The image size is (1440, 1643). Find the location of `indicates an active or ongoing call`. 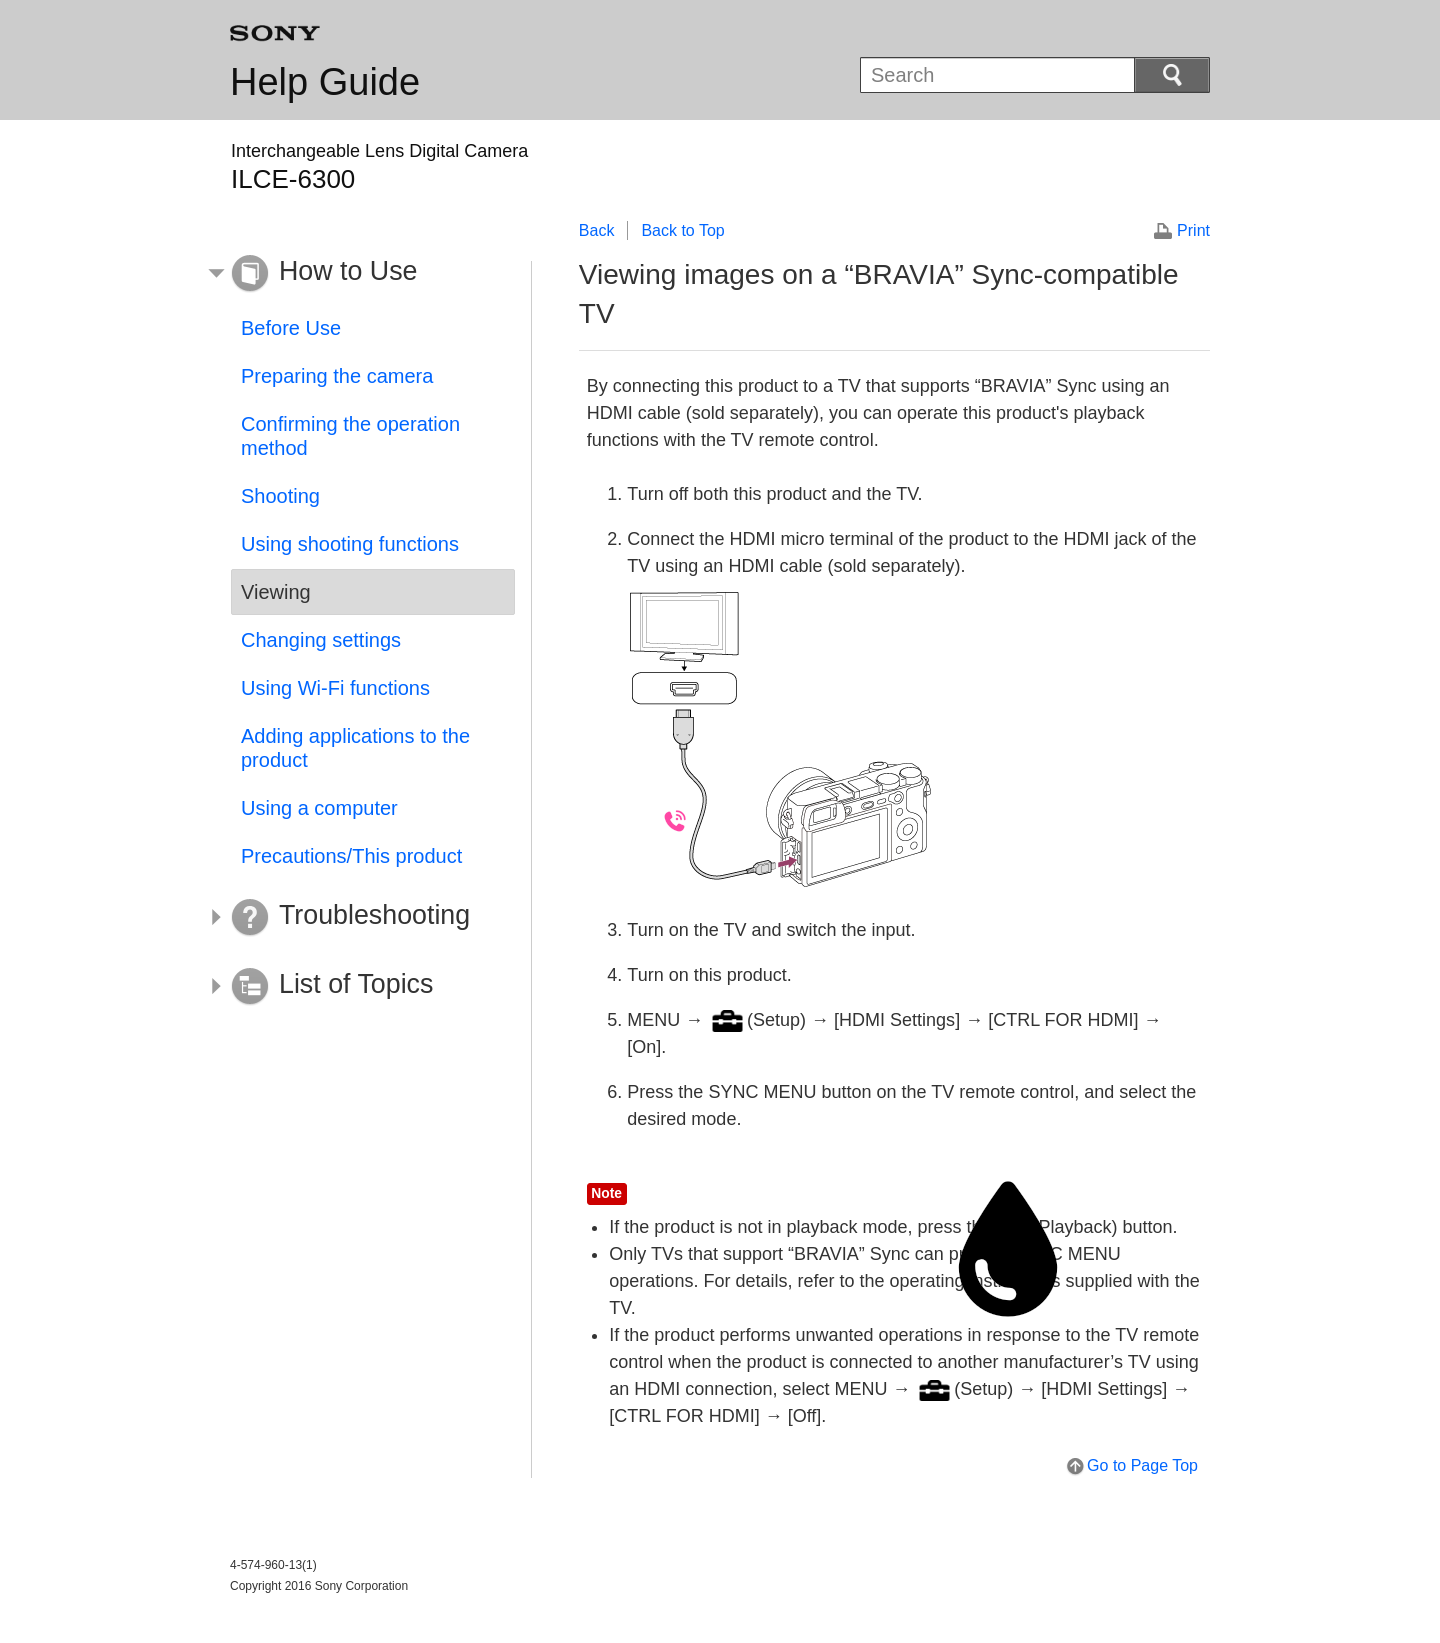

indicates an active or ongoing call is located at coordinates (674, 821).